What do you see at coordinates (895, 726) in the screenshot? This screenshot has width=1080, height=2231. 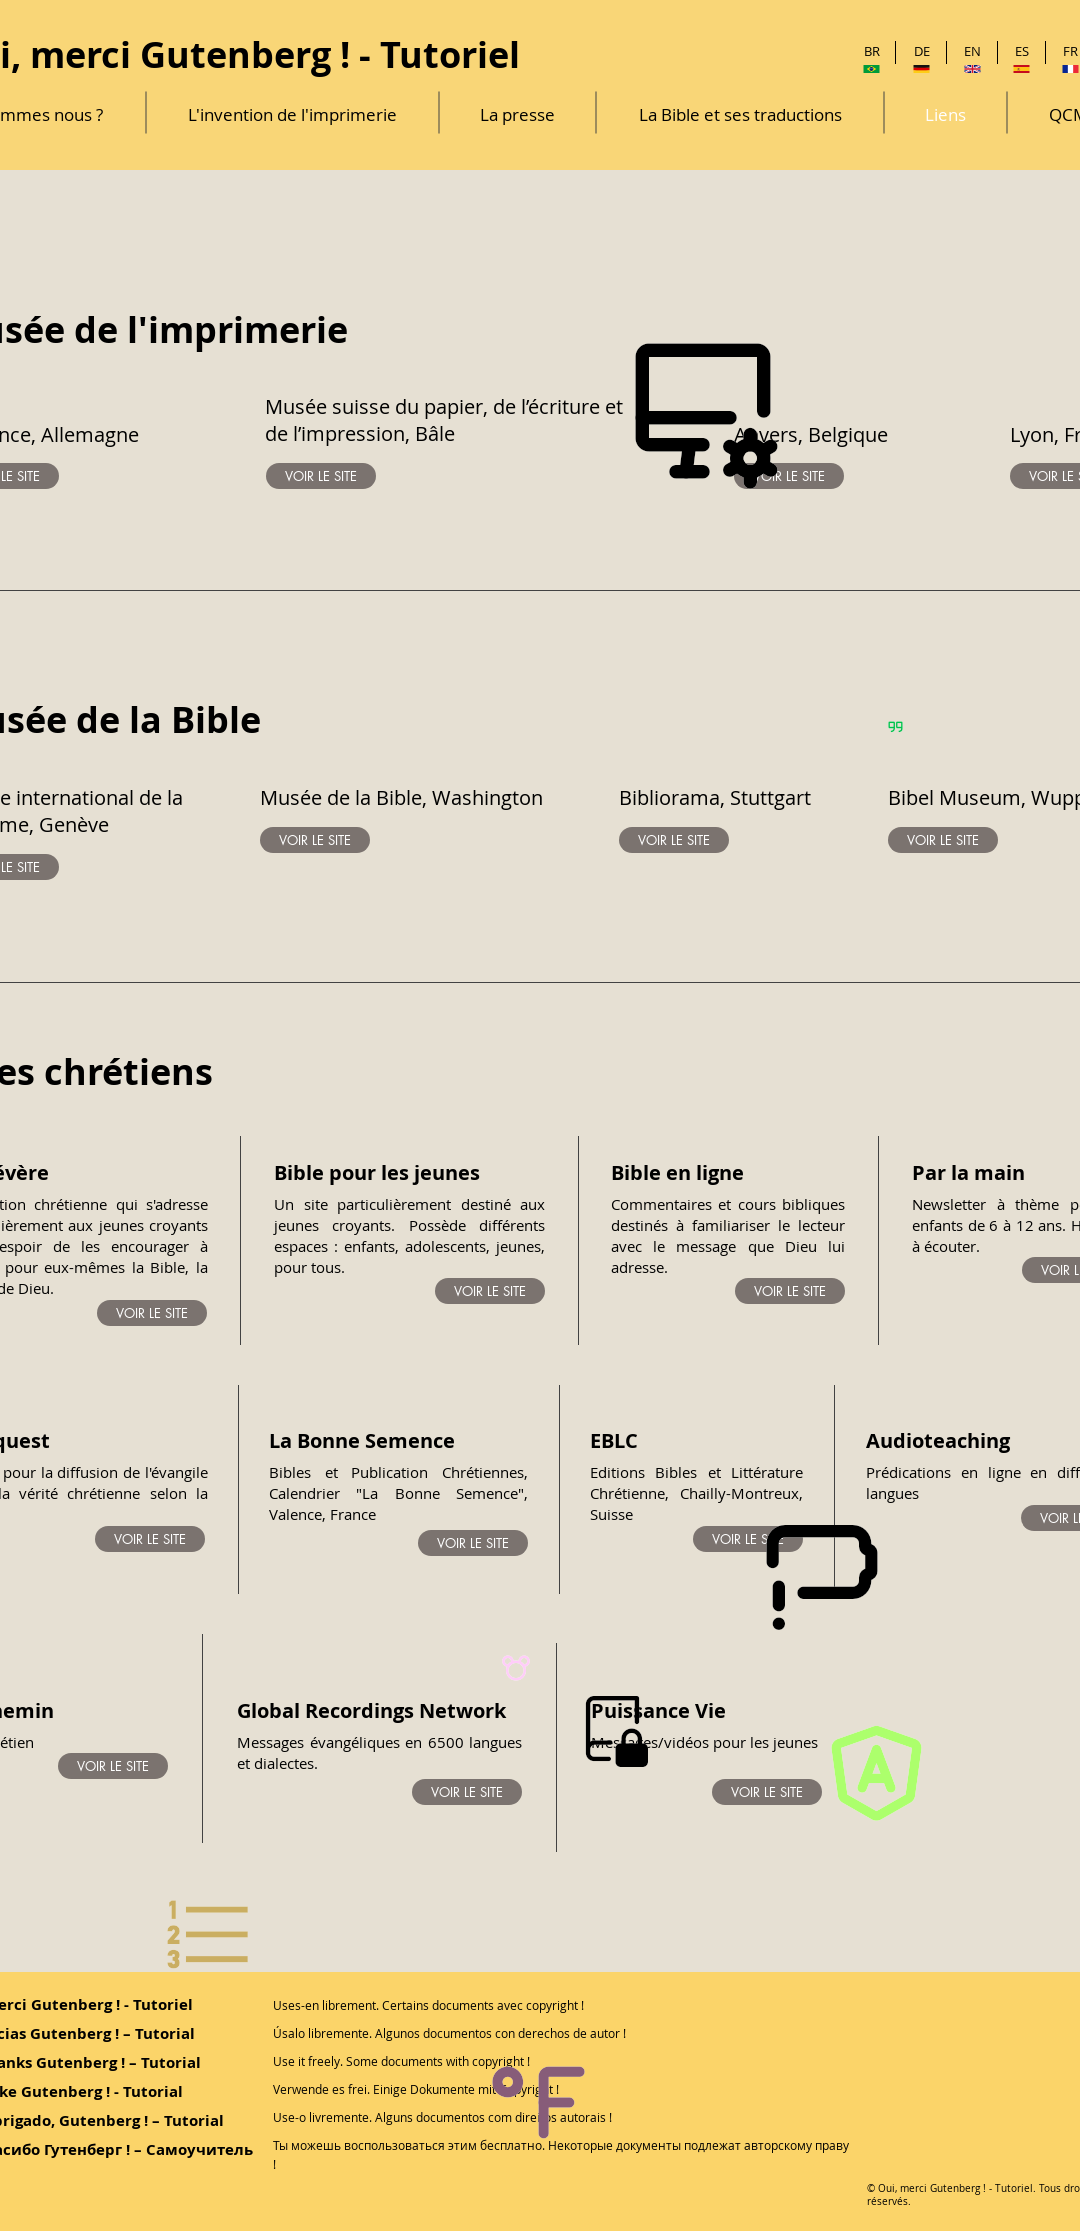 I see `view testimonials or customer quotes` at bounding box center [895, 726].